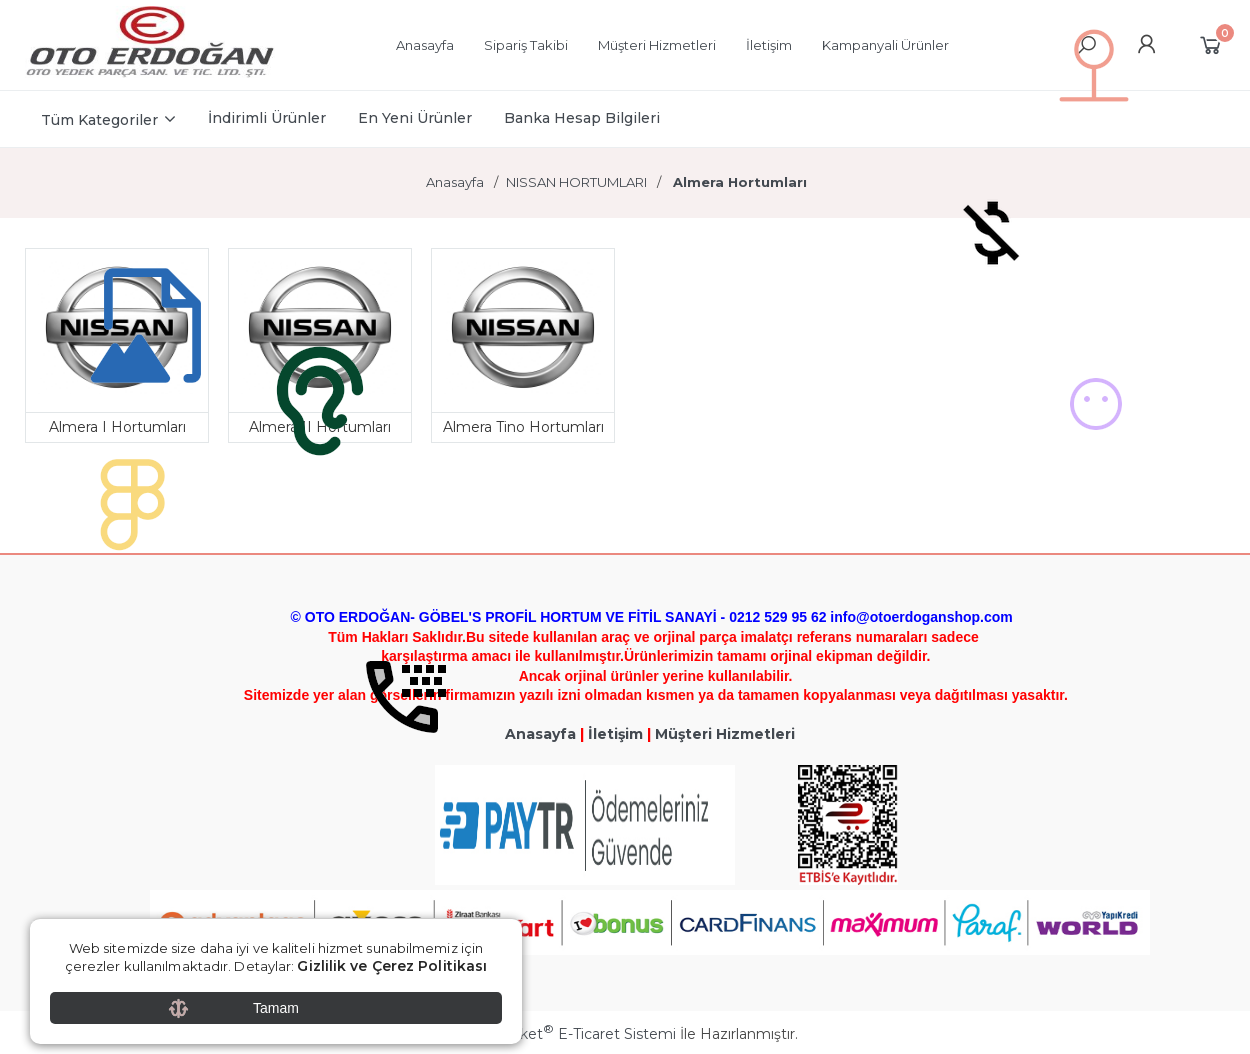  I want to click on add a reaction or emoji, so click(1096, 404).